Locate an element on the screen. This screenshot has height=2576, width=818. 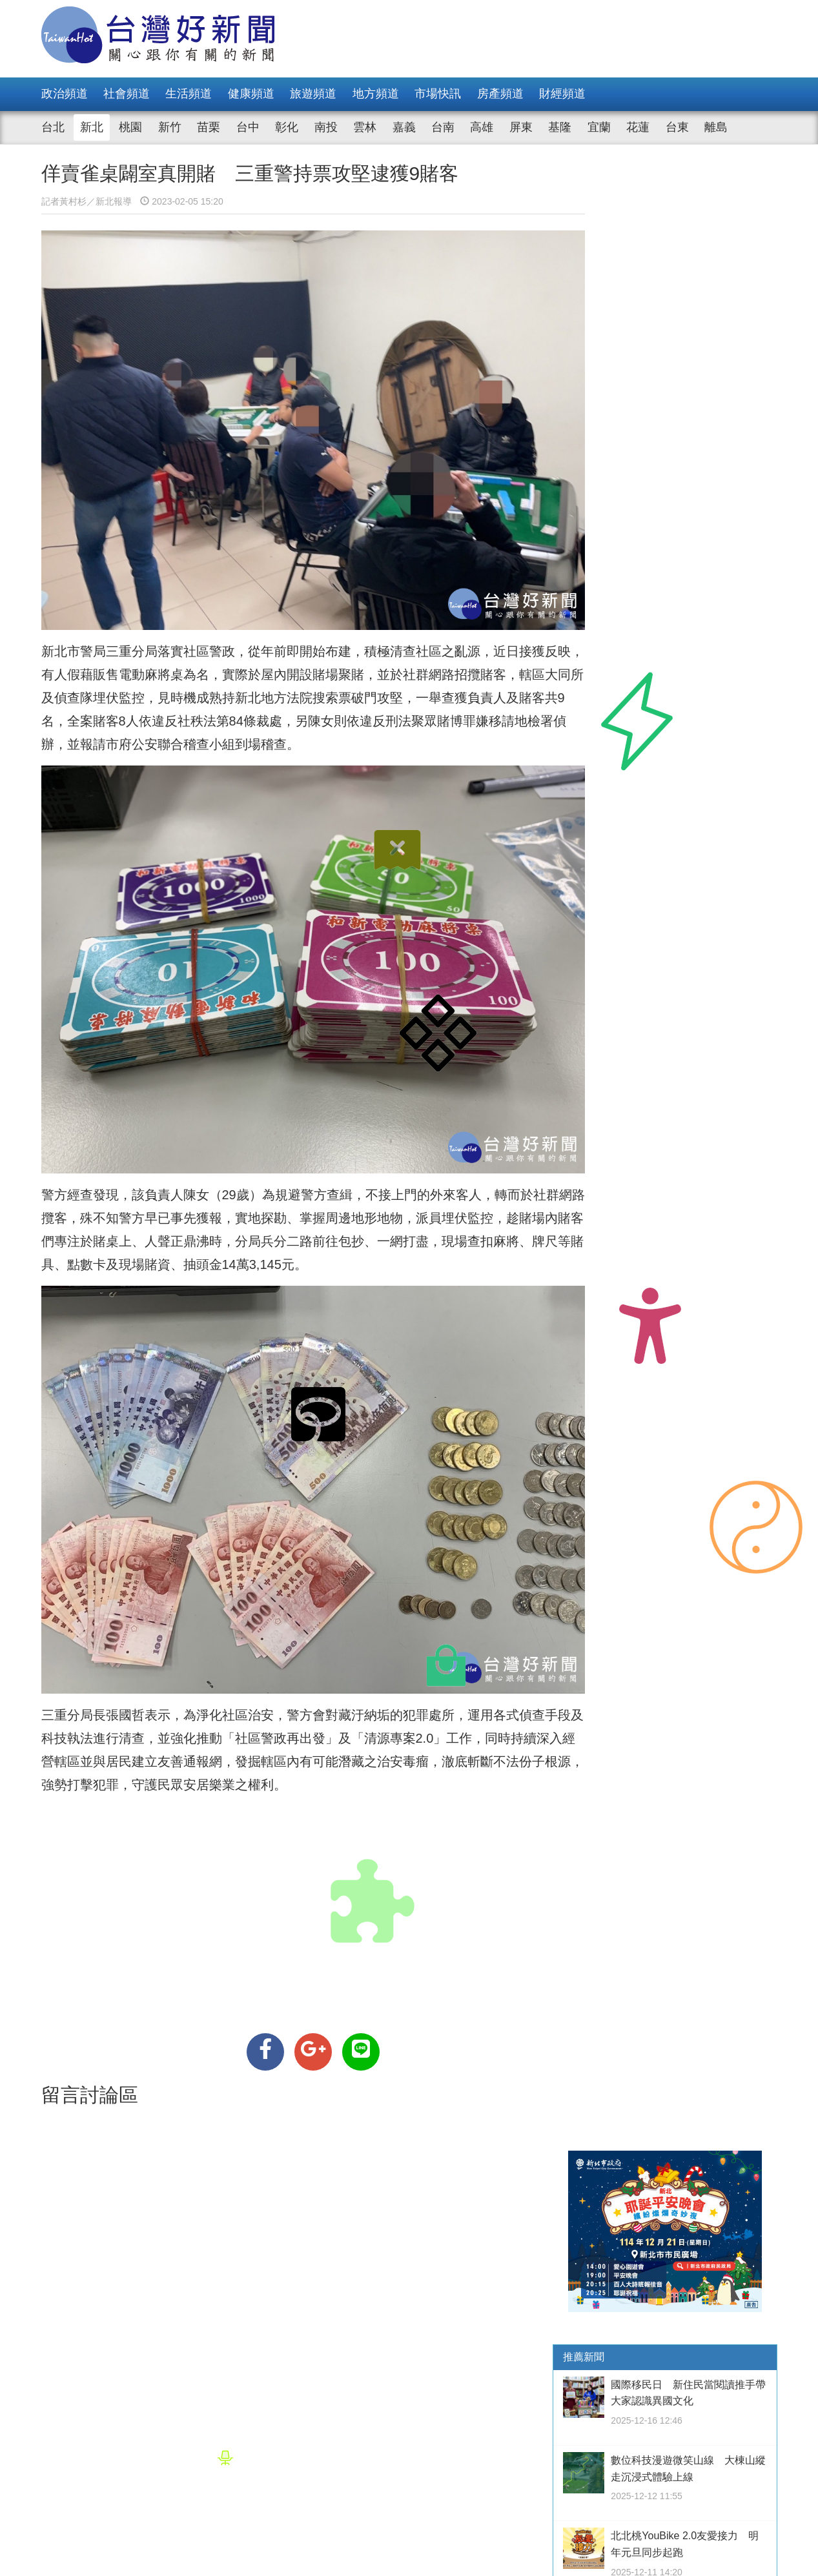
view your shopping bag is located at coordinates (446, 1665).